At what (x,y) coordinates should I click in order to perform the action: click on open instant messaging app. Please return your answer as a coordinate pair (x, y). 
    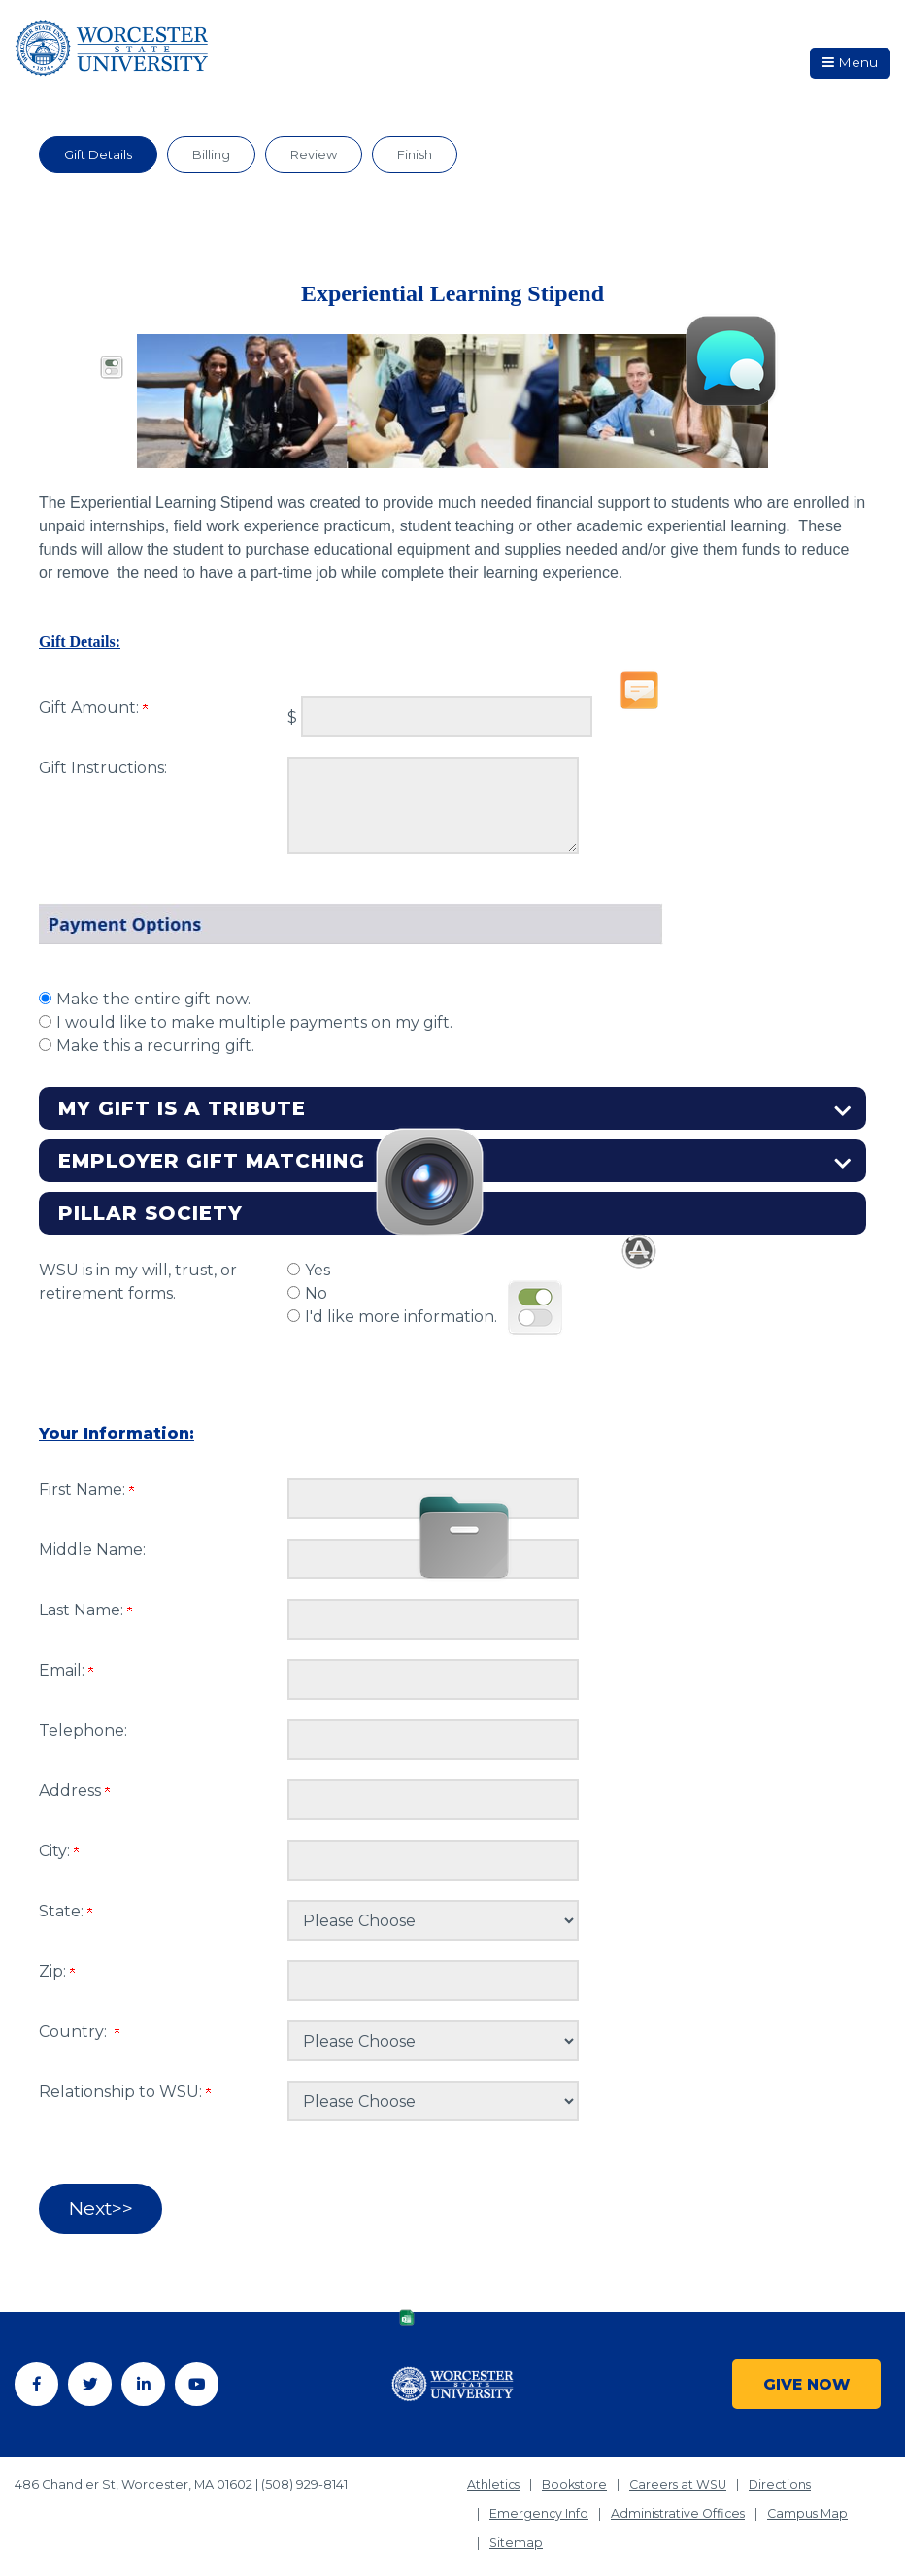
    Looking at the image, I should click on (639, 690).